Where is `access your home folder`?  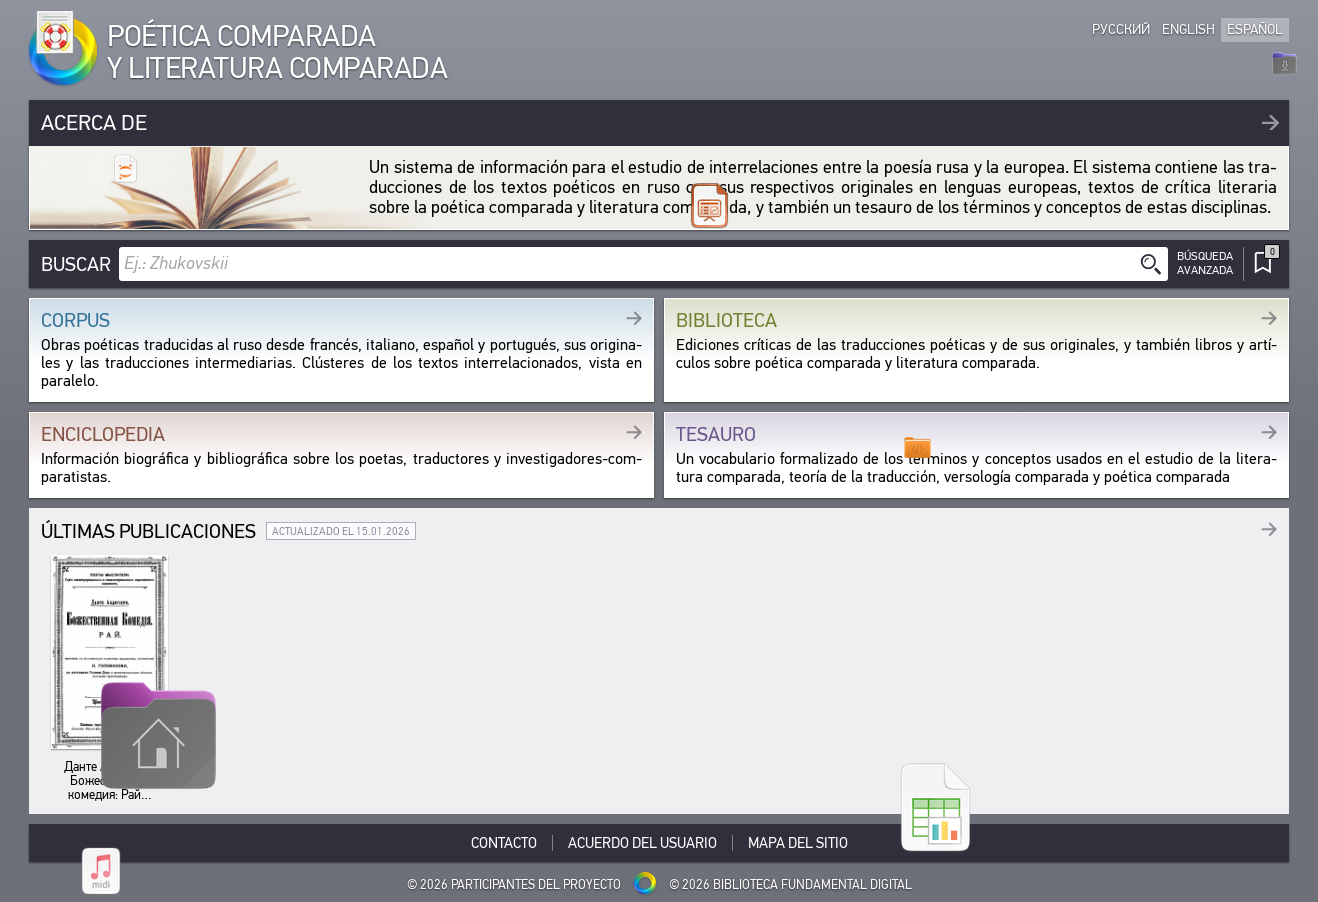
access your home folder is located at coordinates (158, 735).